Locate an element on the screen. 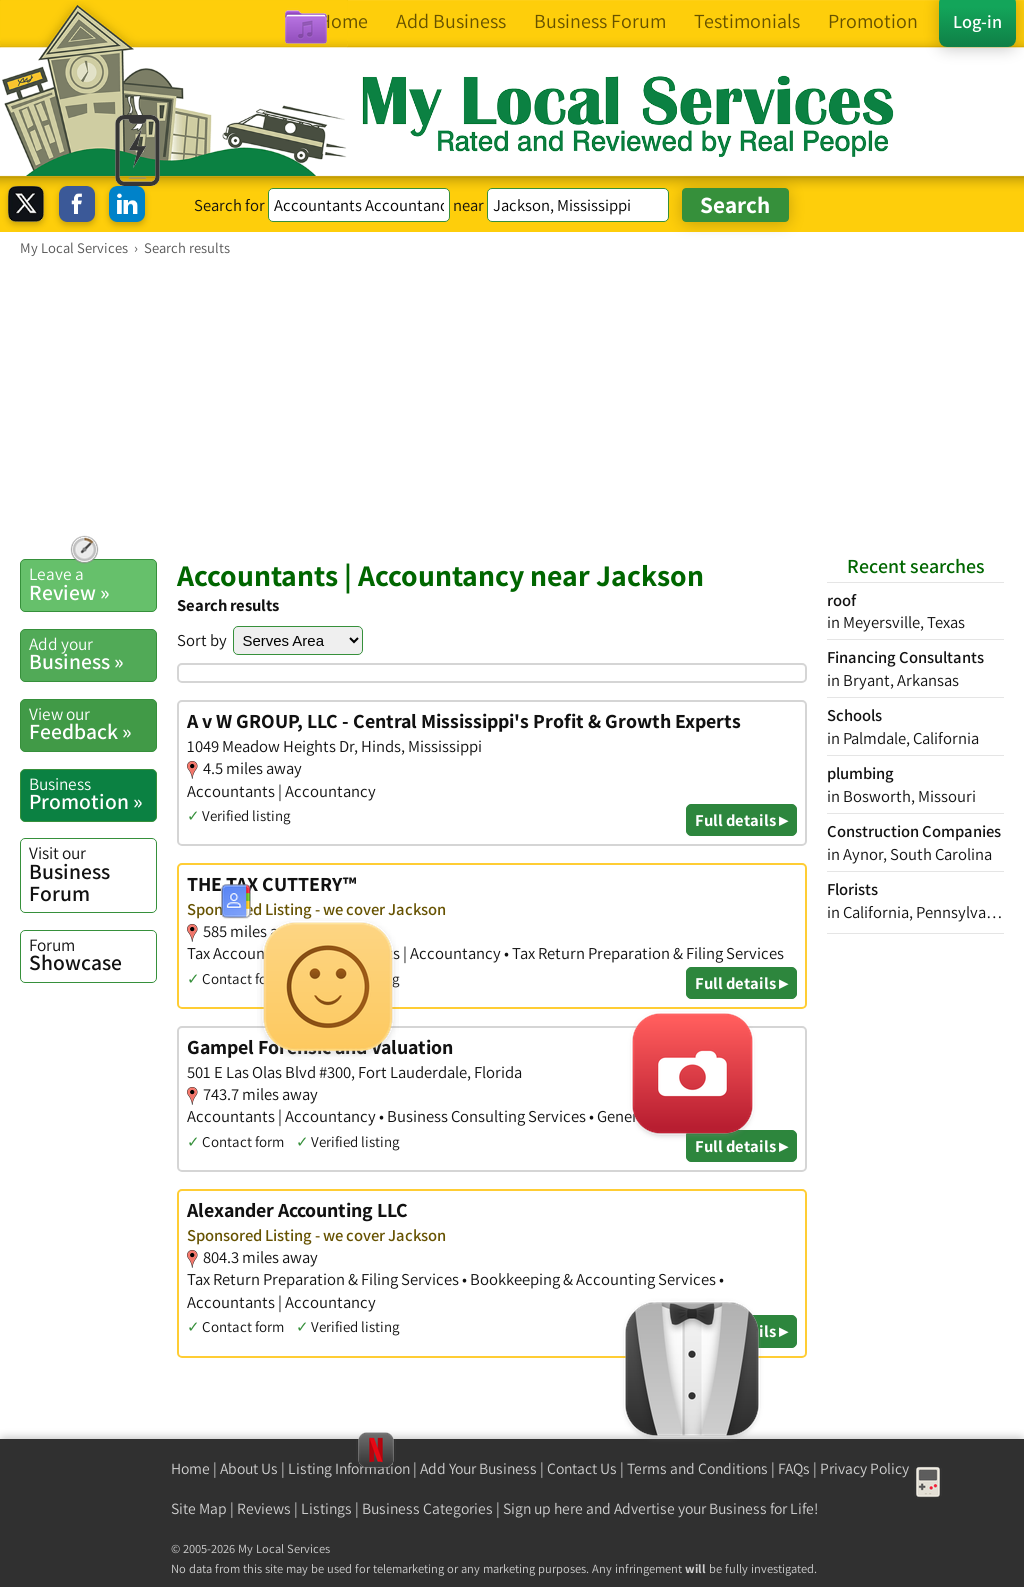 The width and height of the screenshot is (1024, 1587). open contacts or address book app is located at coordinates (236, 901).